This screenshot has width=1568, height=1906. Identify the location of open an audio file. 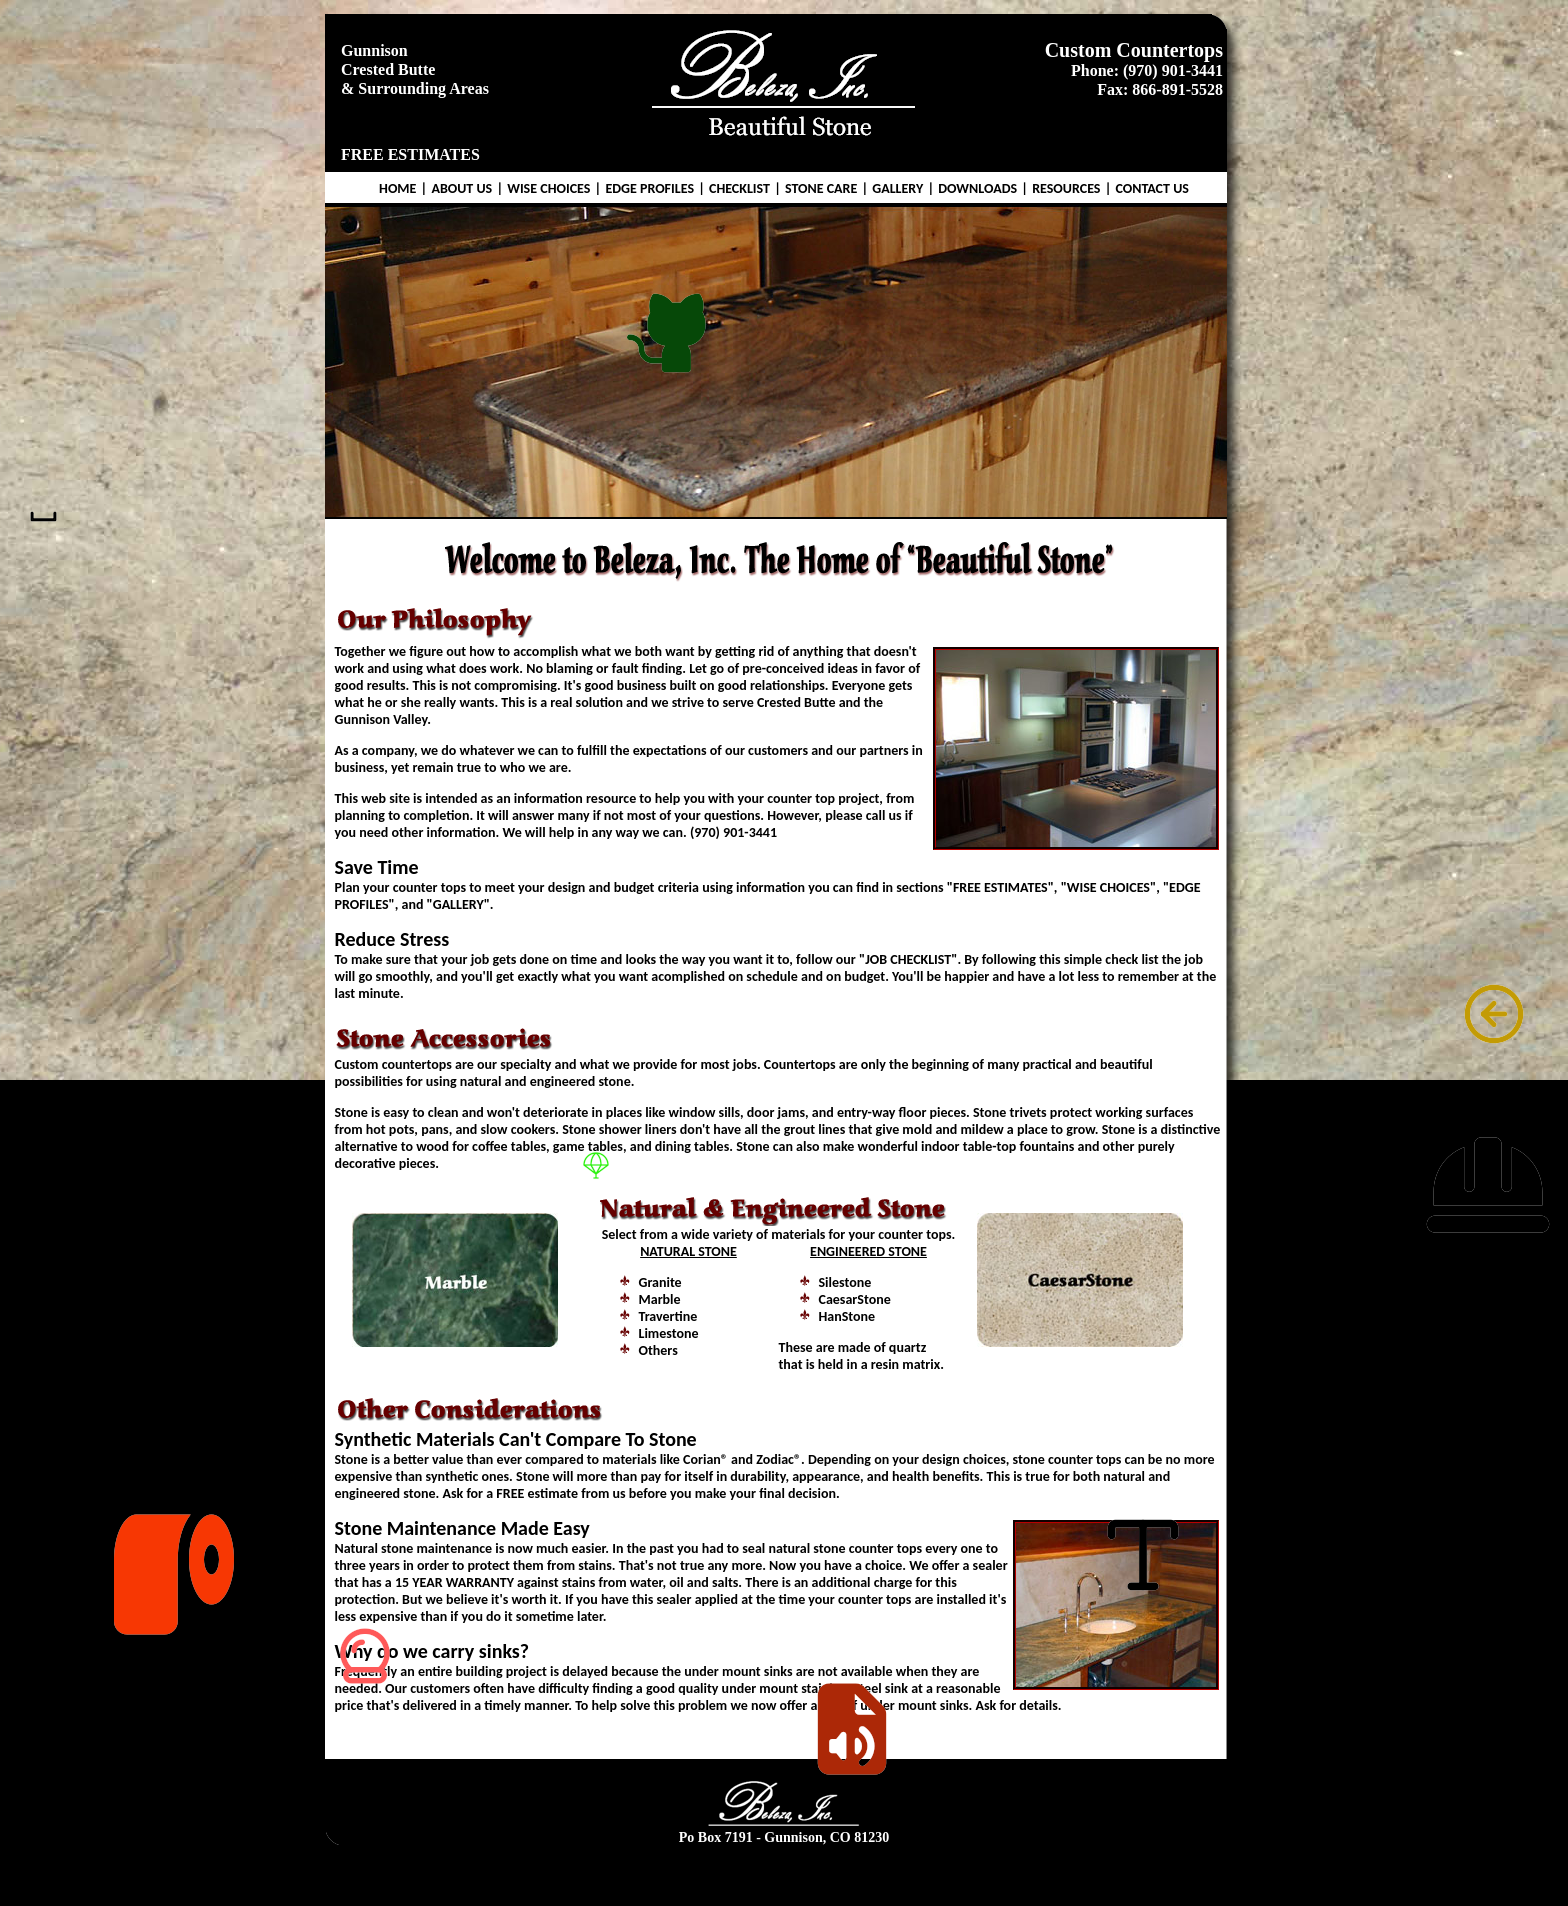
(852, 1729).